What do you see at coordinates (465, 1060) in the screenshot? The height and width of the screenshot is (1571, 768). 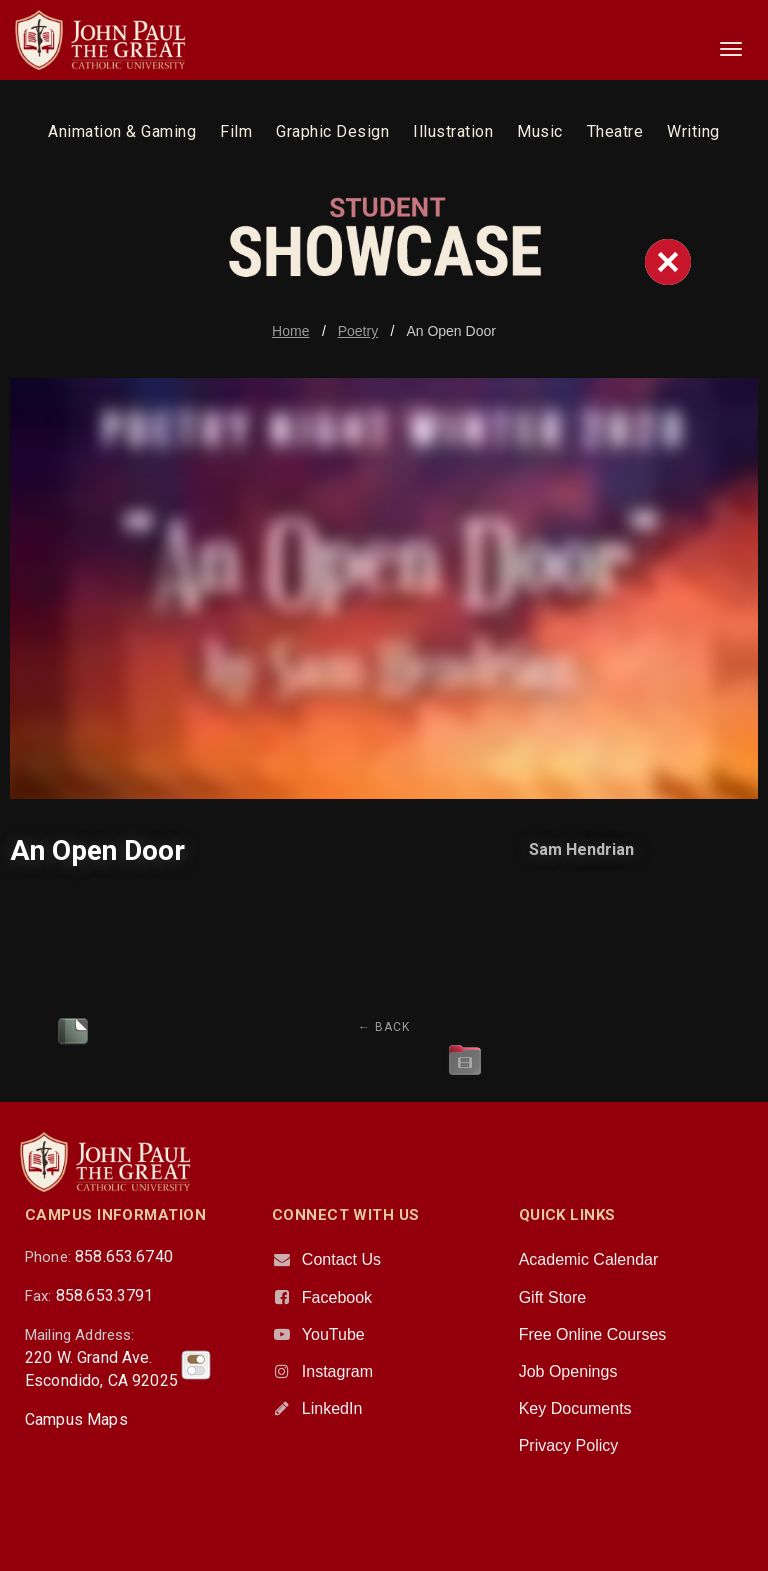 I see `open videos folder` at bounding box center [465, 1060].